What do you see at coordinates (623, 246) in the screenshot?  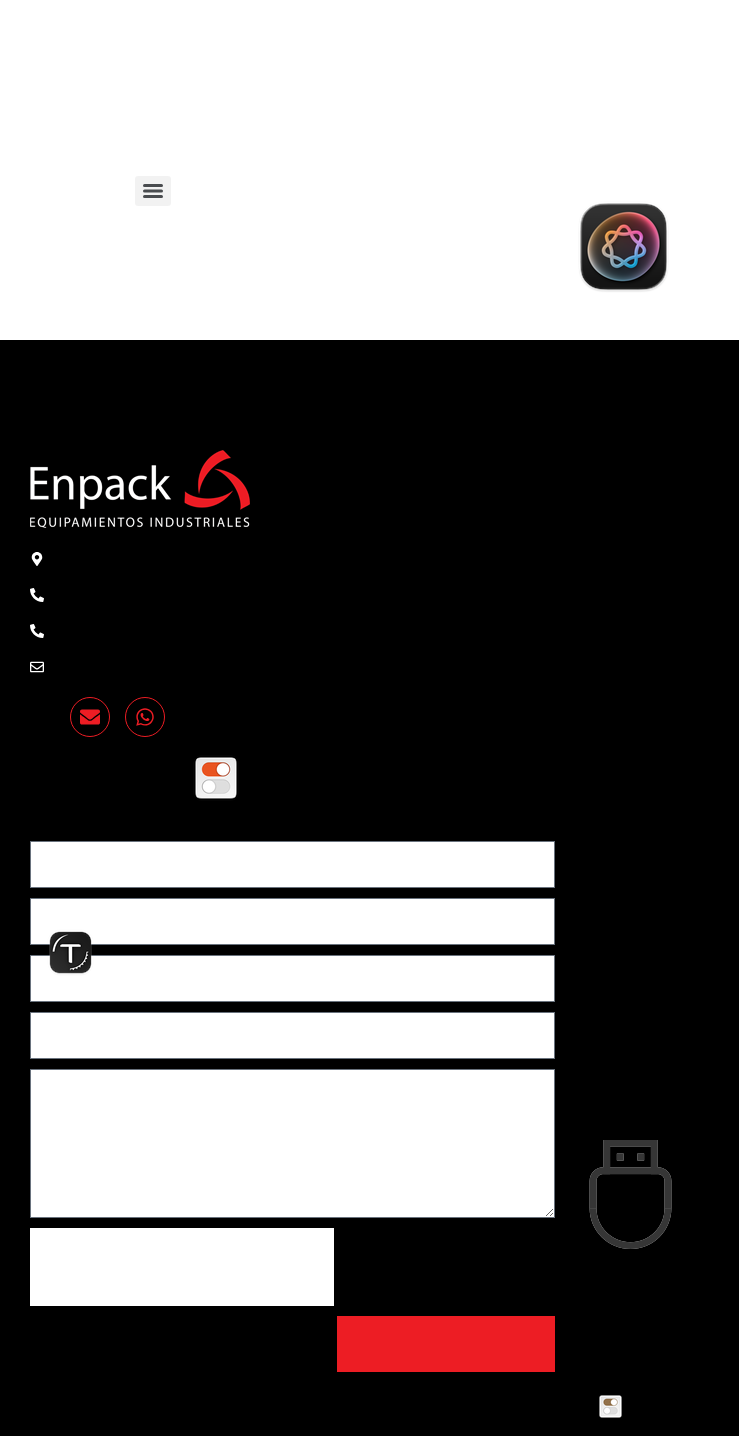 I see `open Image Playground app` at bounding box center [623, 246].